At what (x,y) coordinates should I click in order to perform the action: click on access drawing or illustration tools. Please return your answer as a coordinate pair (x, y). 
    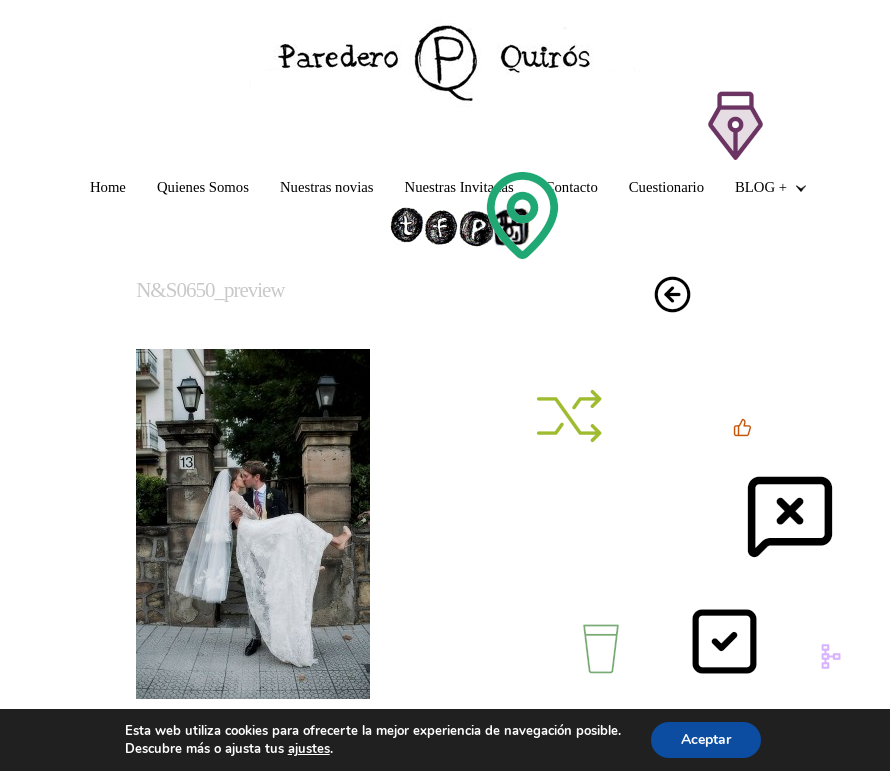
    Looking at the image, I should click on (735, 123).